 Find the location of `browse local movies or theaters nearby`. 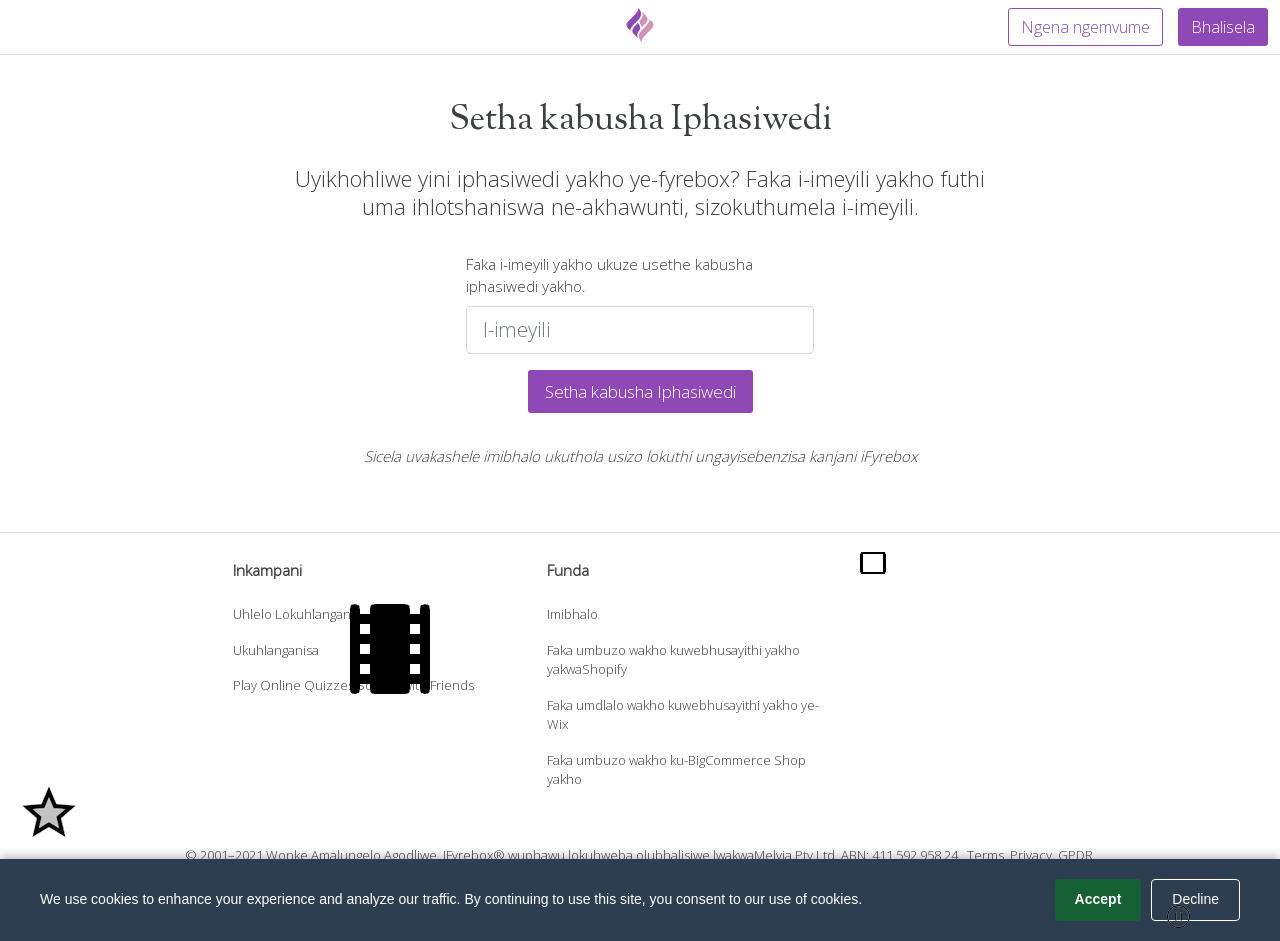

browse local movies or theaters nearby is located at coordinates (390, 649).